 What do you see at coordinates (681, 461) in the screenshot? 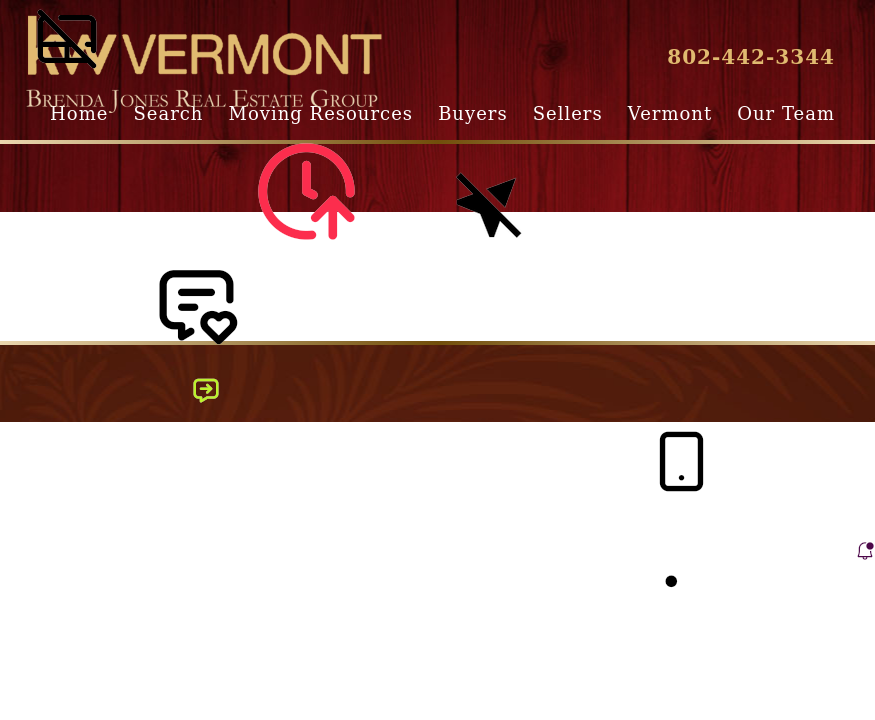
I see `access mobile device settings` at bounding box center [681, 461].